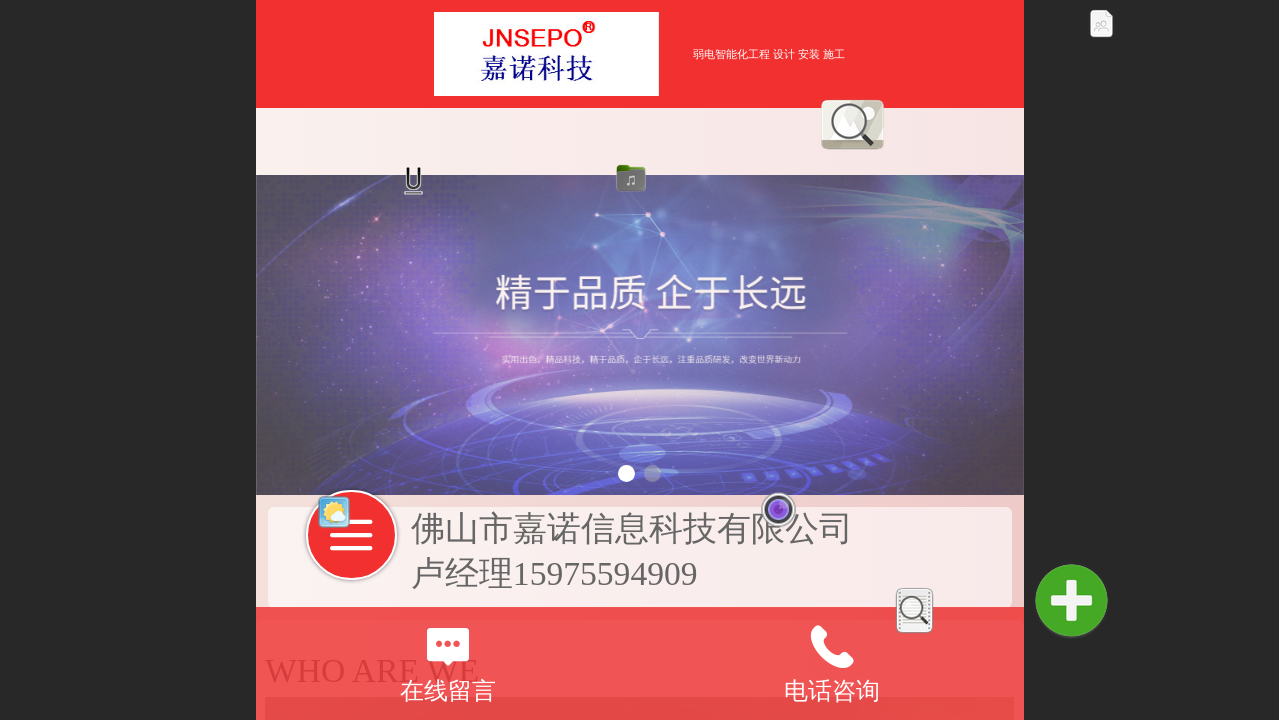  What do you see at coordinates (852, 124) in the screenshot?
I see `open the photo viewer application` at bounding box center [852, 124].